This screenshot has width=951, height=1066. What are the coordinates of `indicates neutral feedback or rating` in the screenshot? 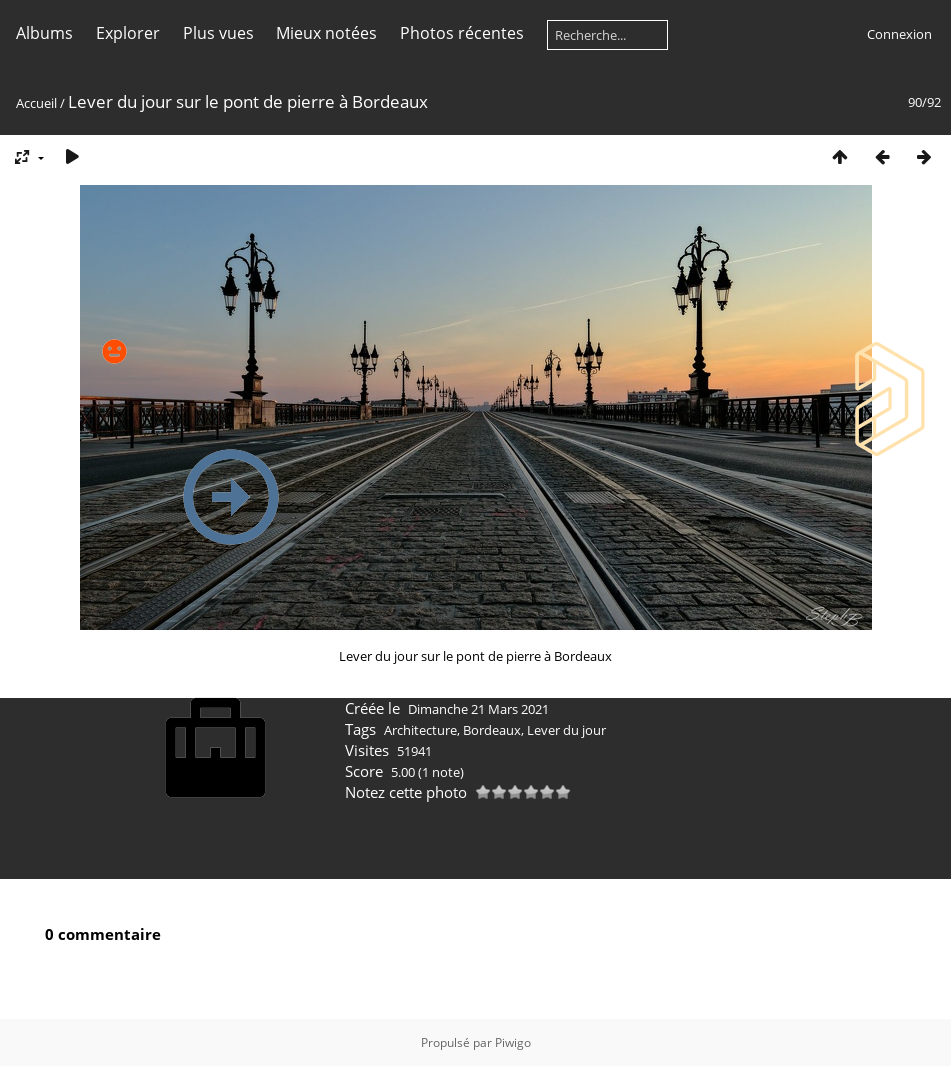 It's located at (114, 351).